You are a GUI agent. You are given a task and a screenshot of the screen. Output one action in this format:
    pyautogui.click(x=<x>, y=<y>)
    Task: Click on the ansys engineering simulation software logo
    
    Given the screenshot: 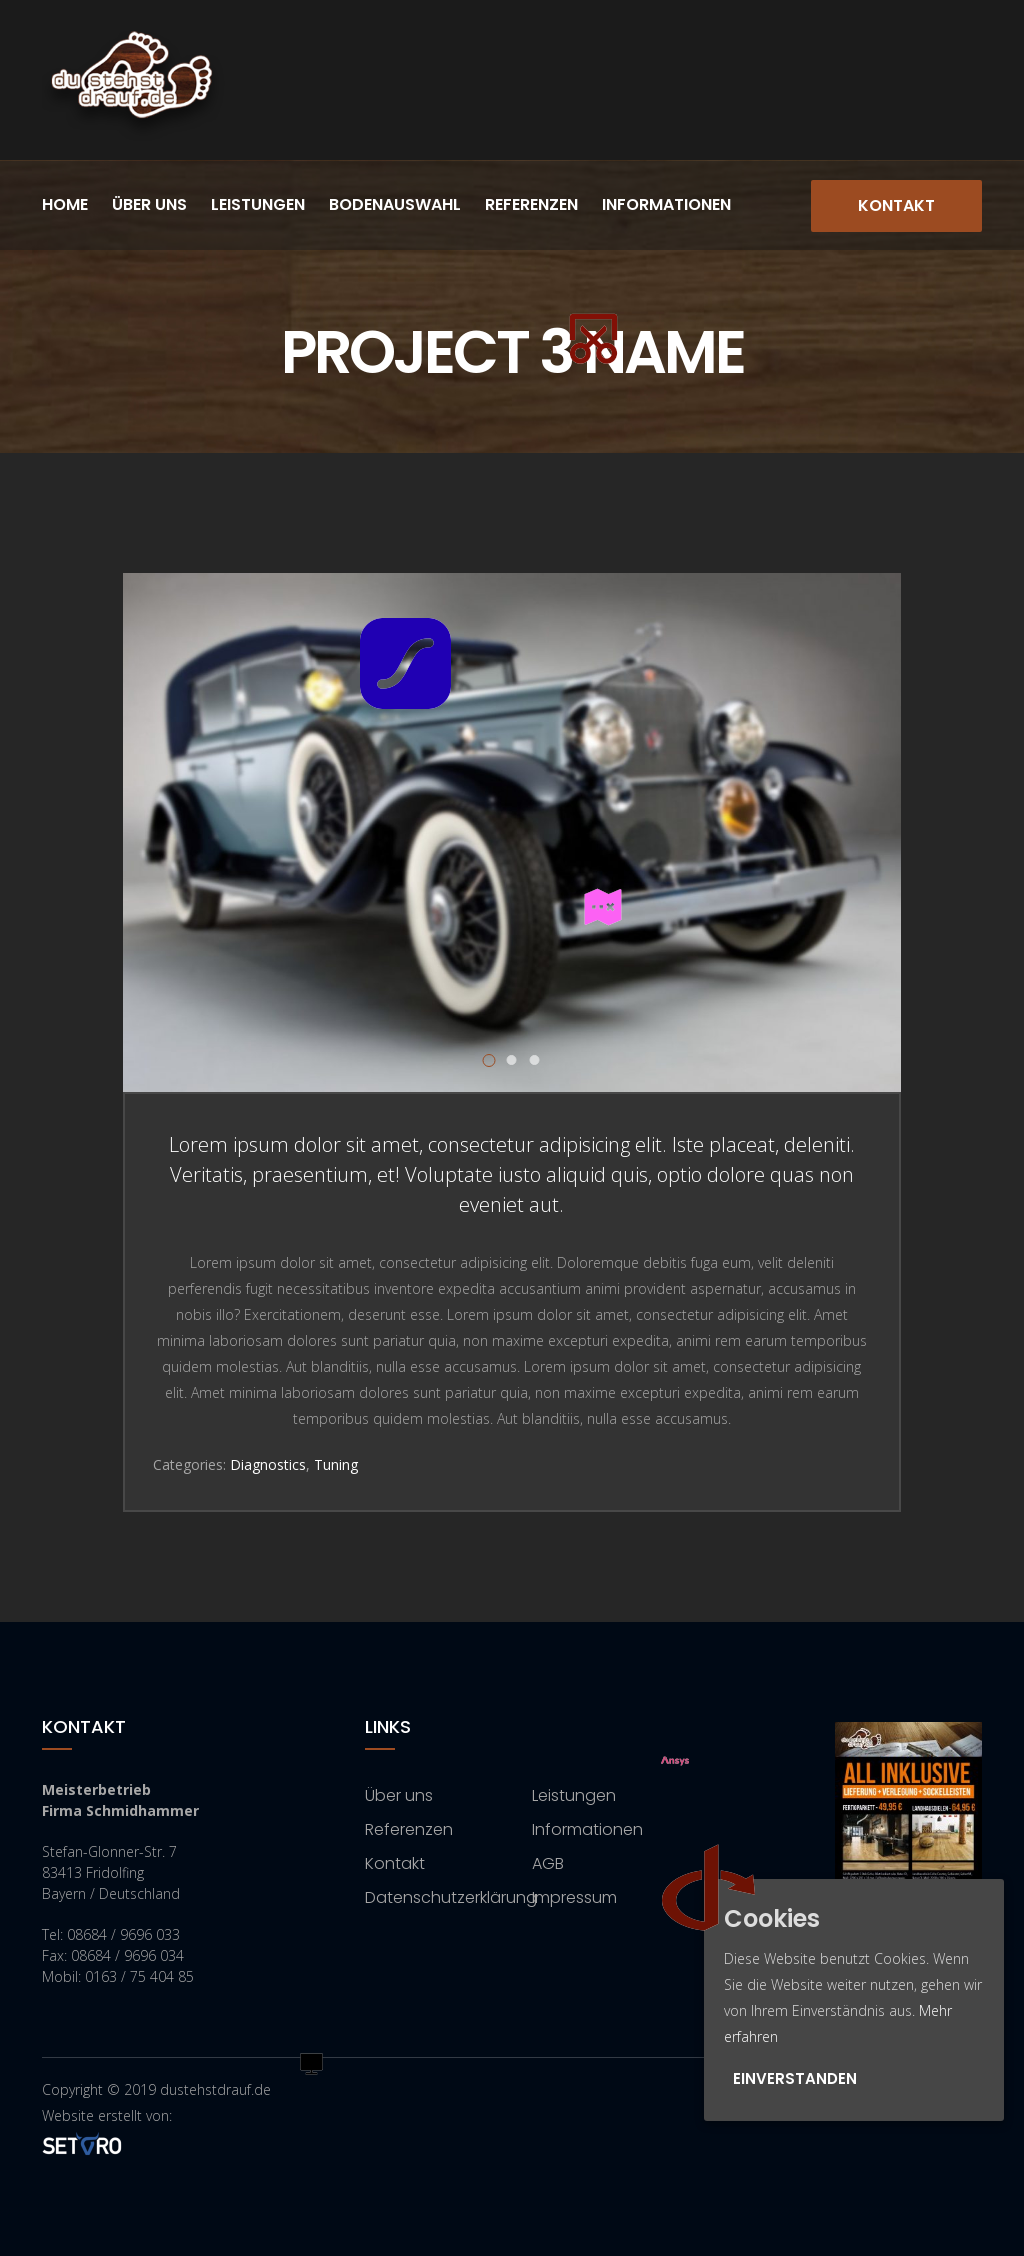 What is the action you would take?
    pyautogui.click(x=675, y=1761)
    